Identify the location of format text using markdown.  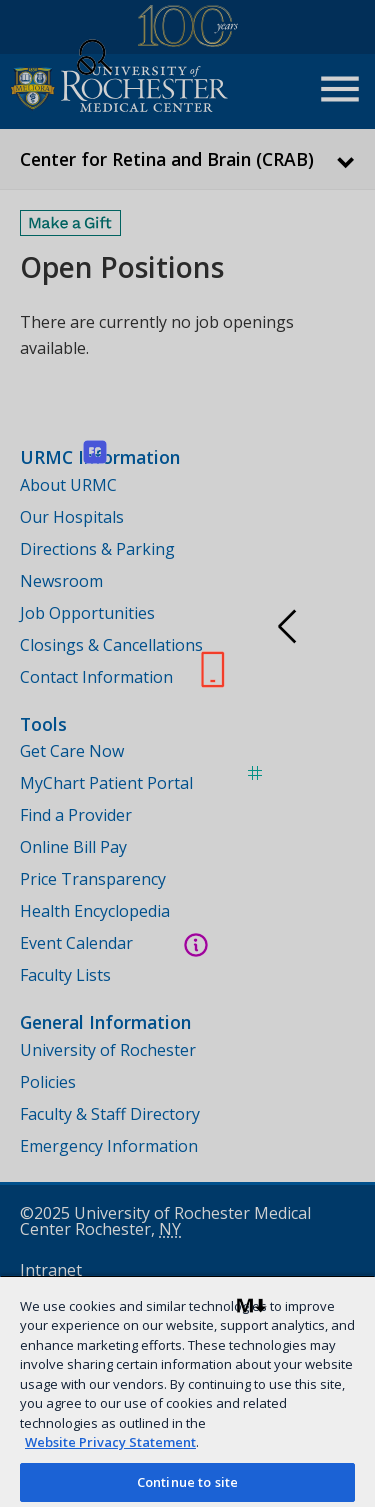
(252, 1305).